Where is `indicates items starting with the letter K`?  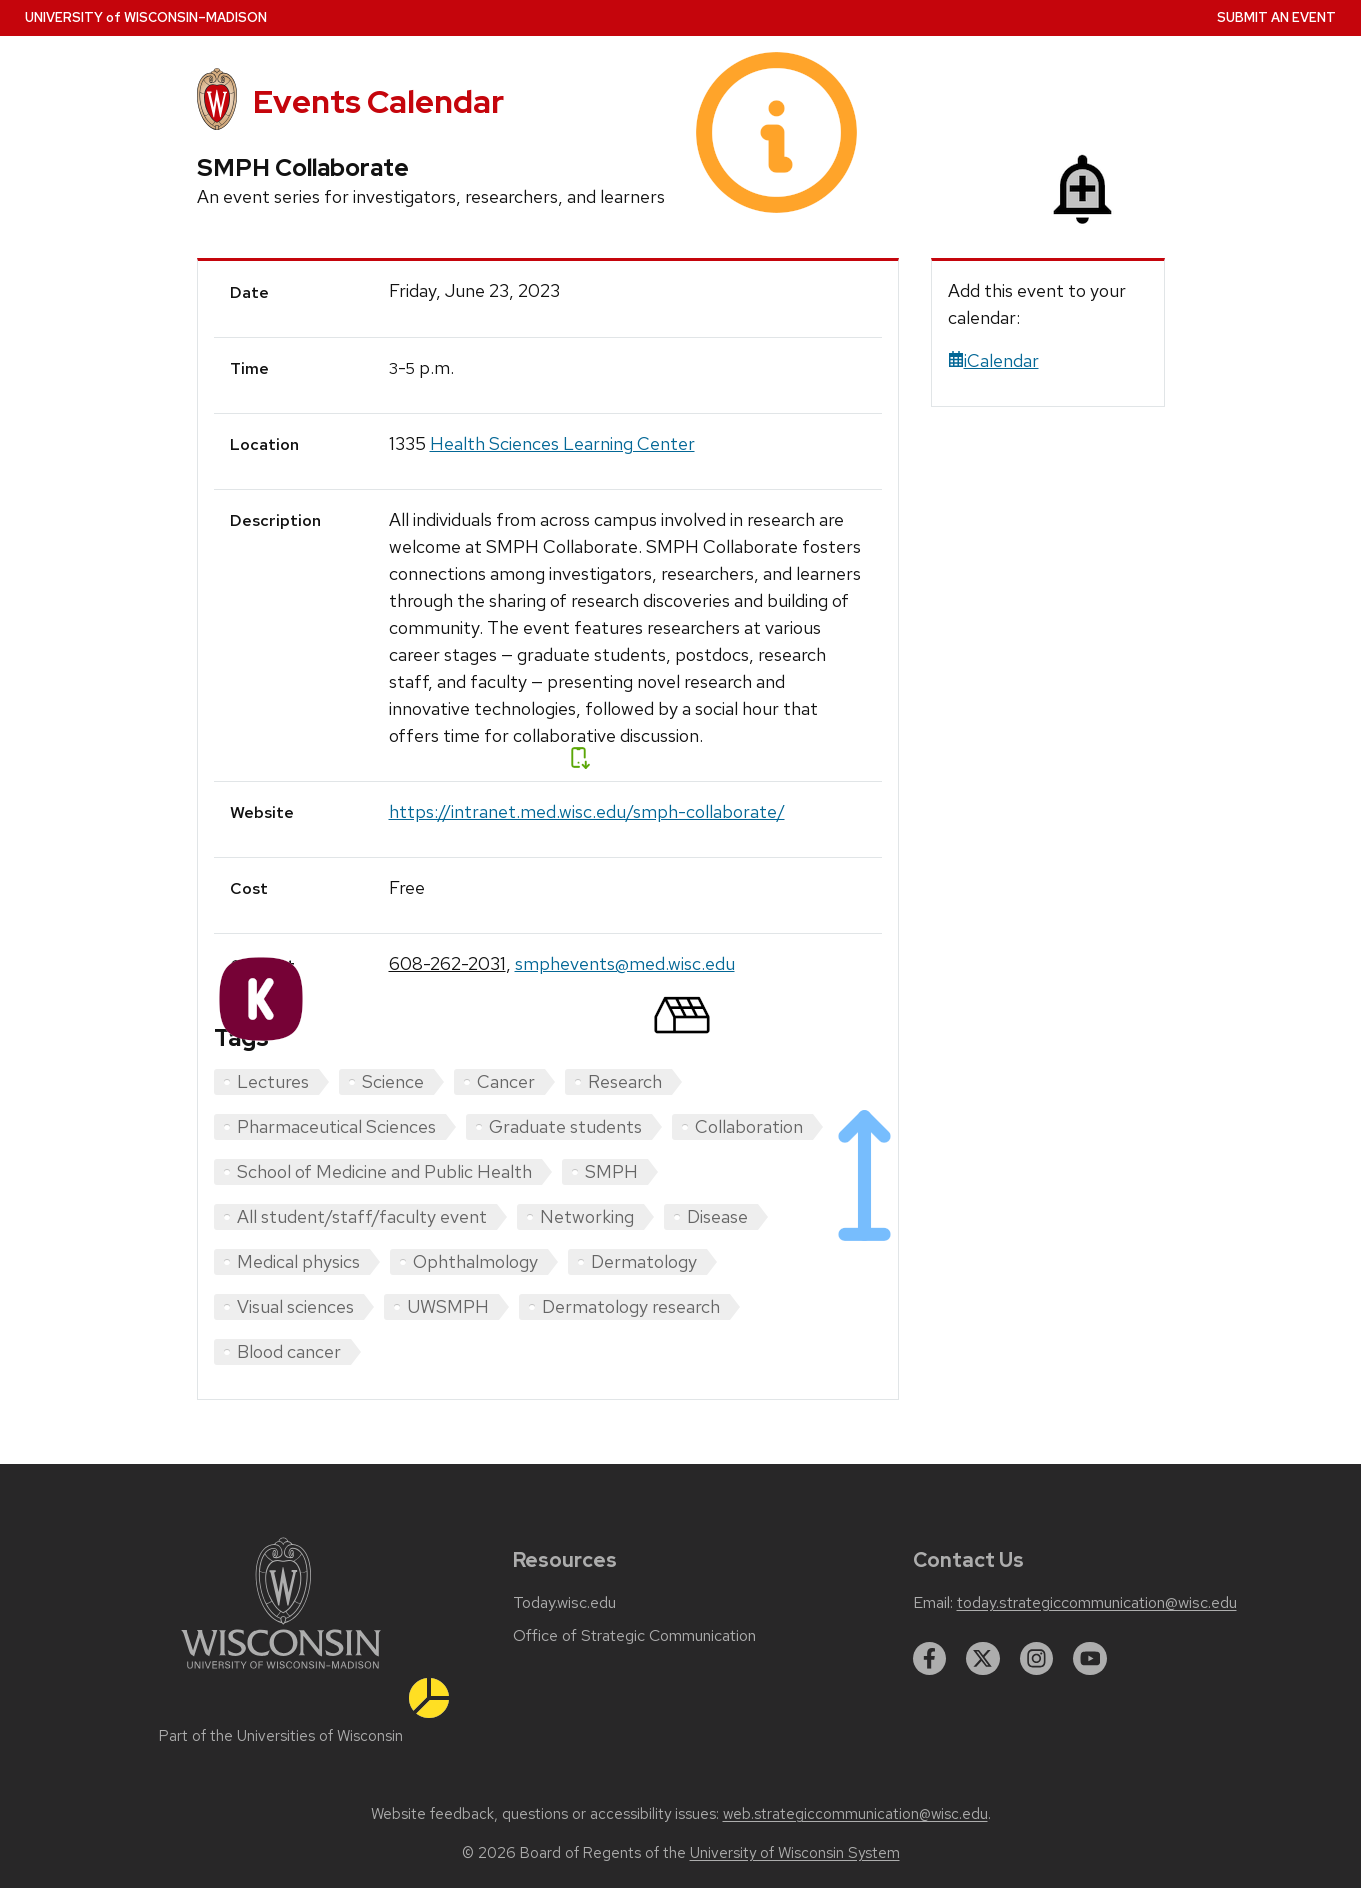 indicates items starting with the letter K is located at coordinates (261, 999).